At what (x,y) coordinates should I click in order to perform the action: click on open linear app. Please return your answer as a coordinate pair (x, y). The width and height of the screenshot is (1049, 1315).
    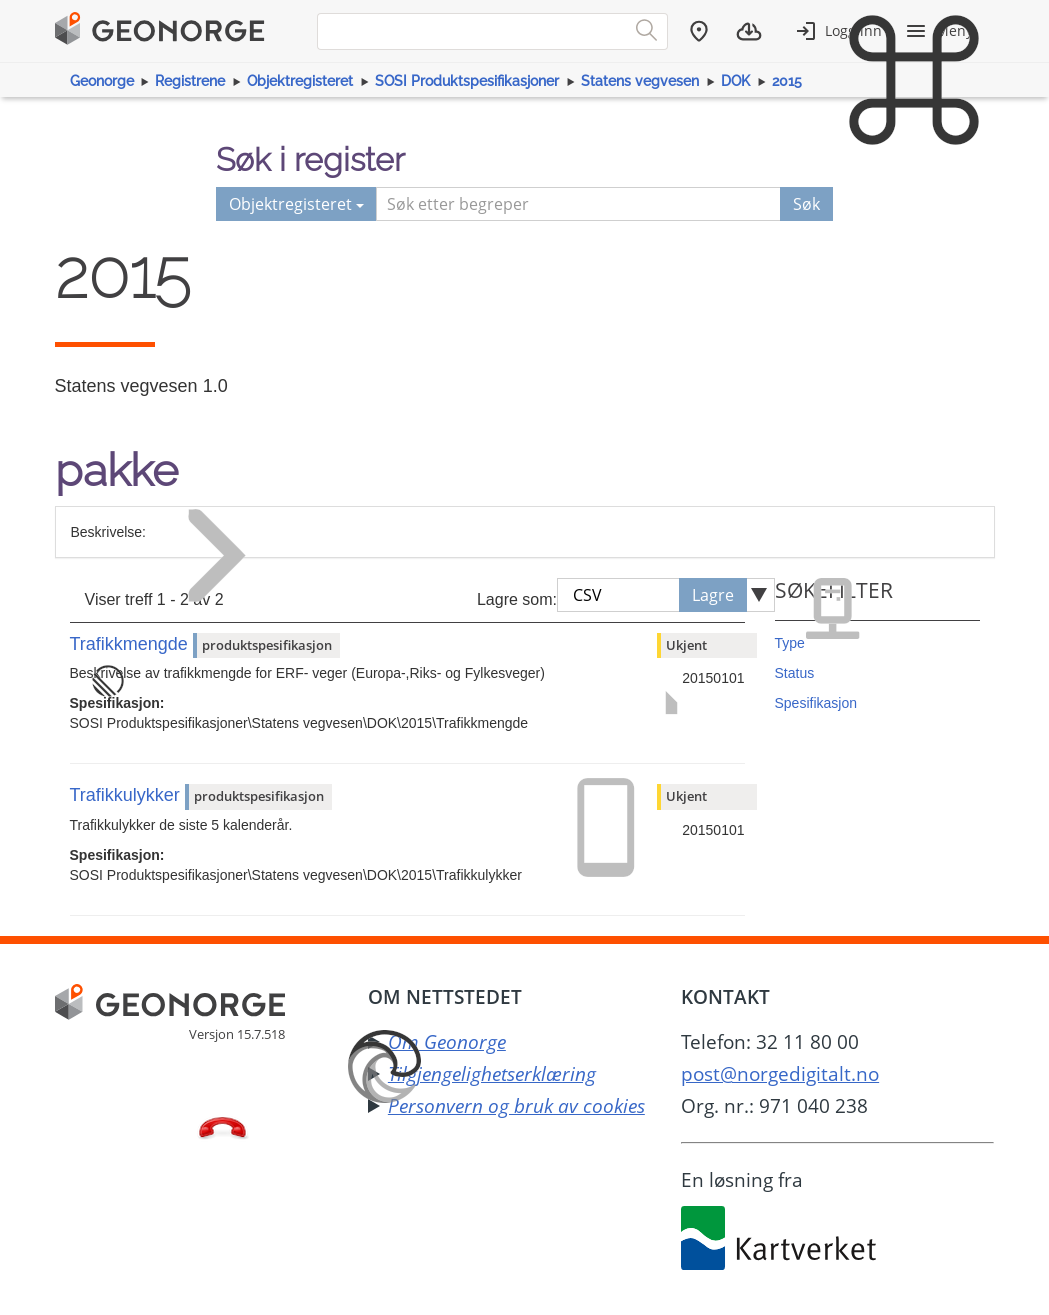
    Looking at the image, I should click on (108, 681).